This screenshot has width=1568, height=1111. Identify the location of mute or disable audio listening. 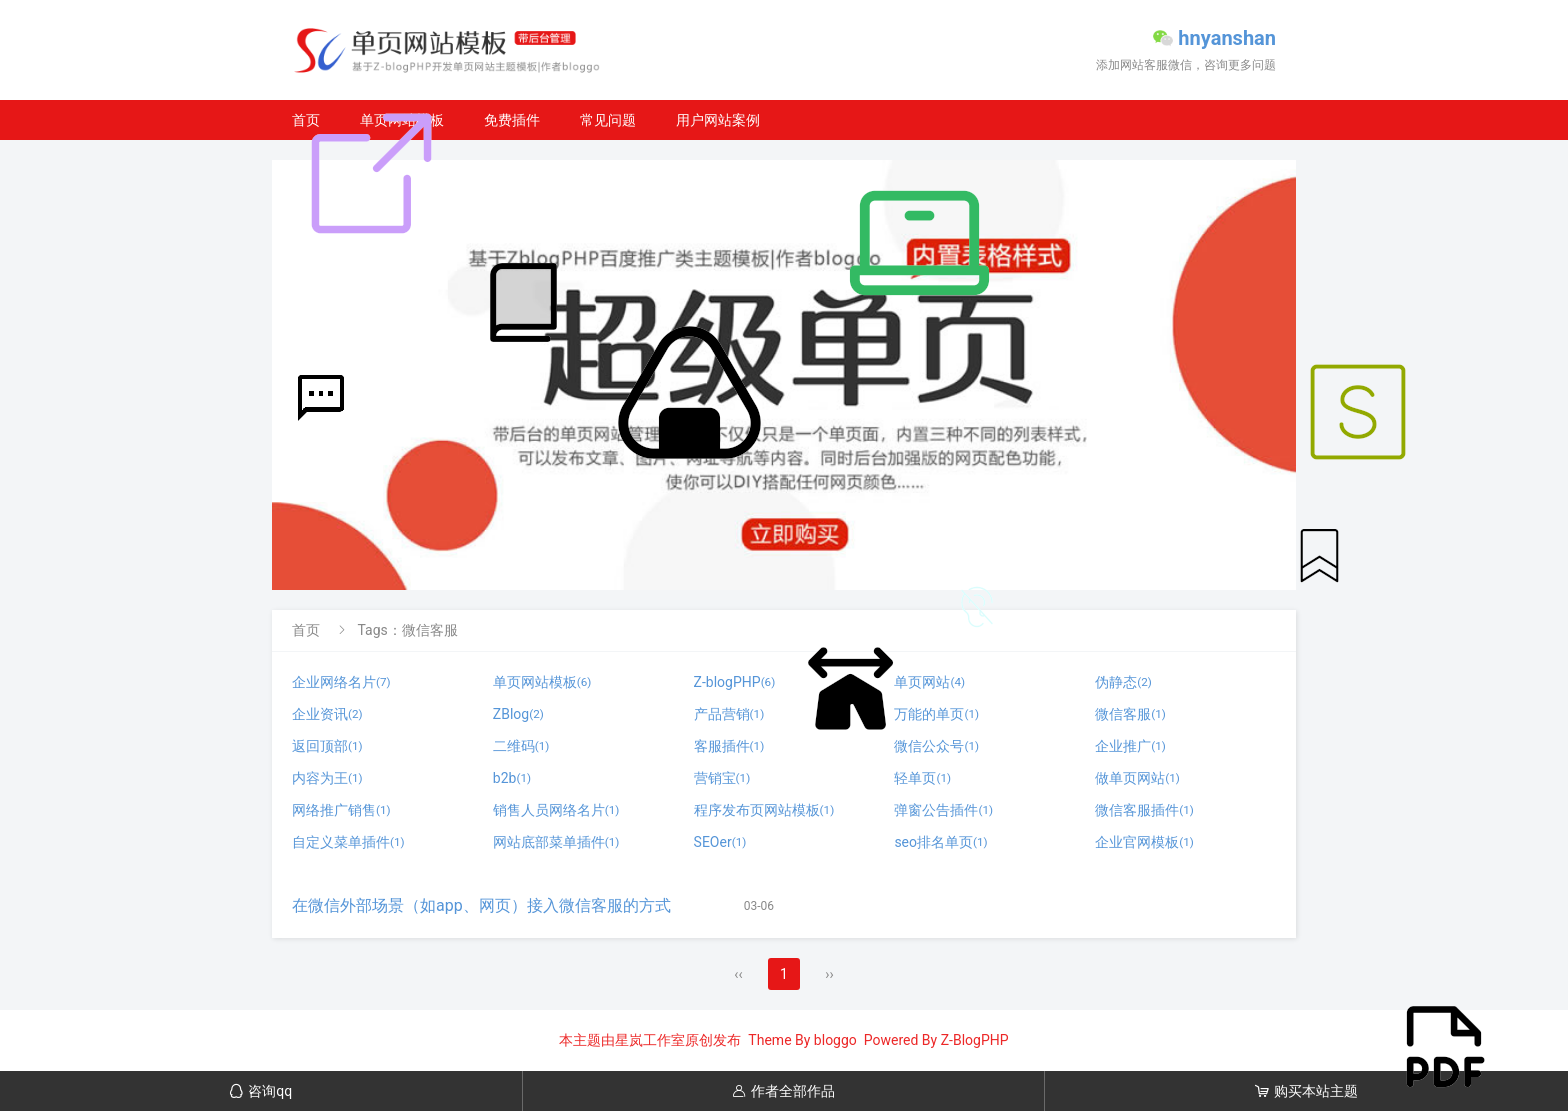
(977, 607).